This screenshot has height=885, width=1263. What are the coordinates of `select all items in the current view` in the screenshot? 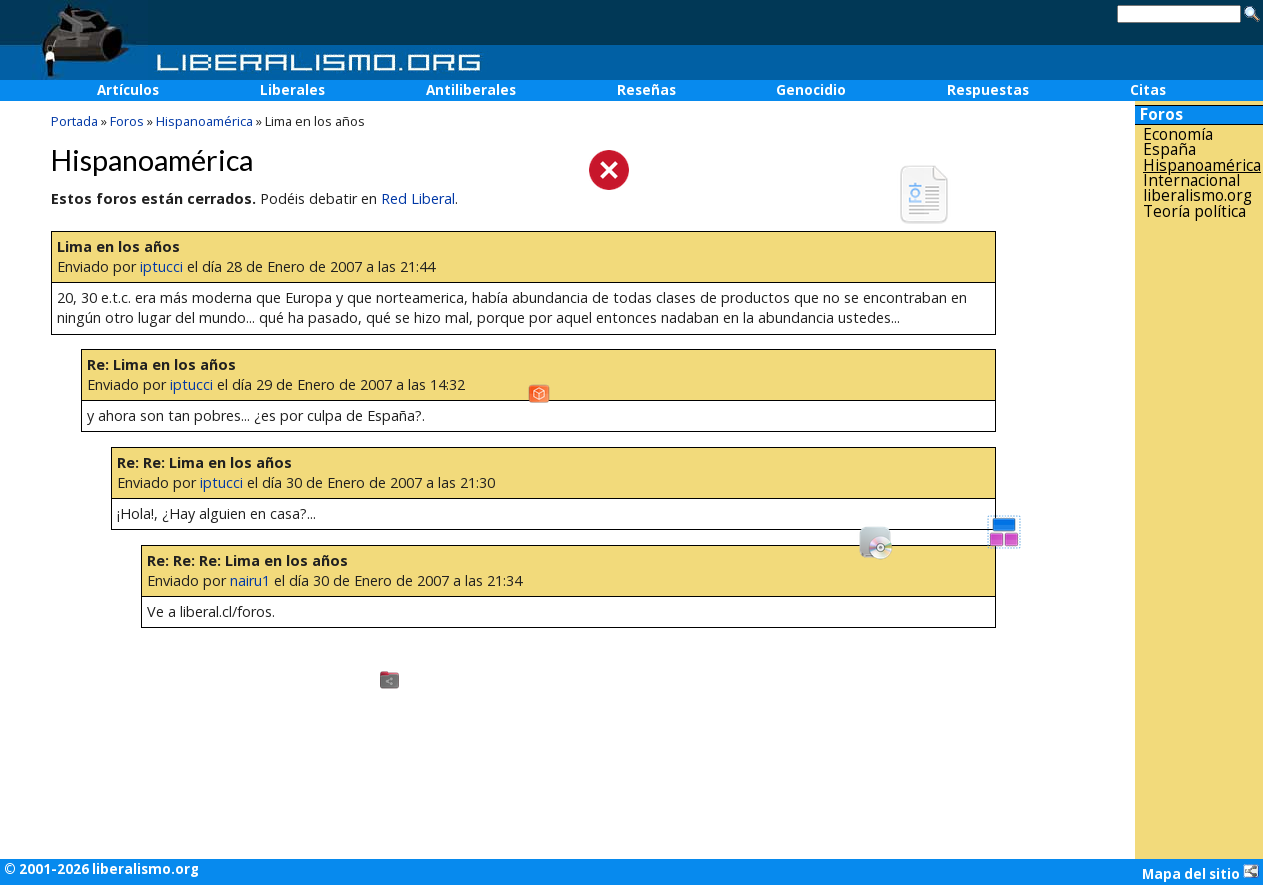 It's located at (1004, 532).